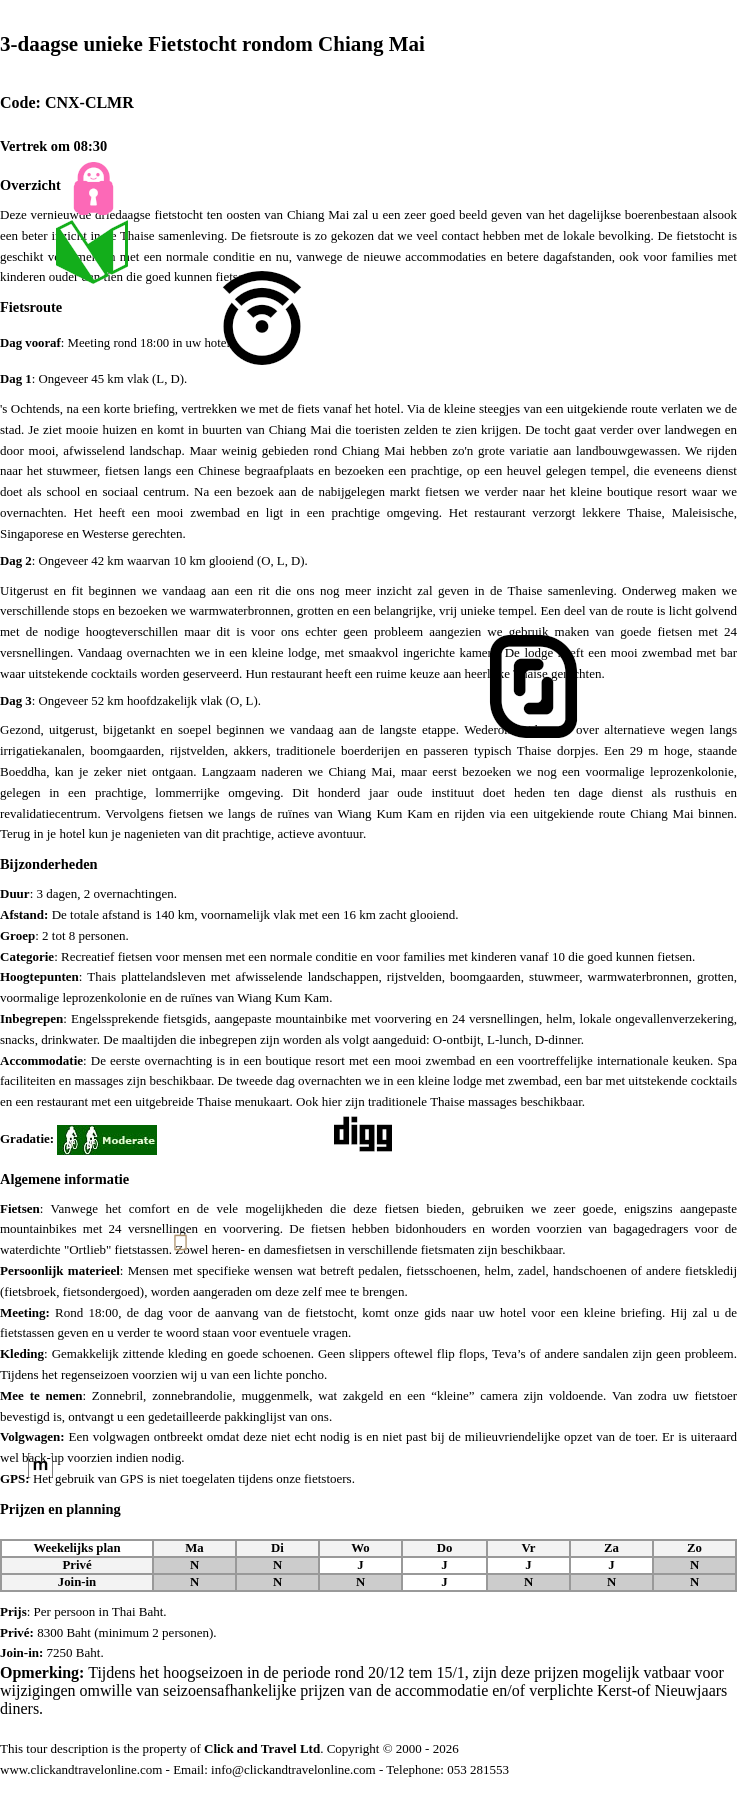  I want to click on digg social news website logo, so click(363, 1134).